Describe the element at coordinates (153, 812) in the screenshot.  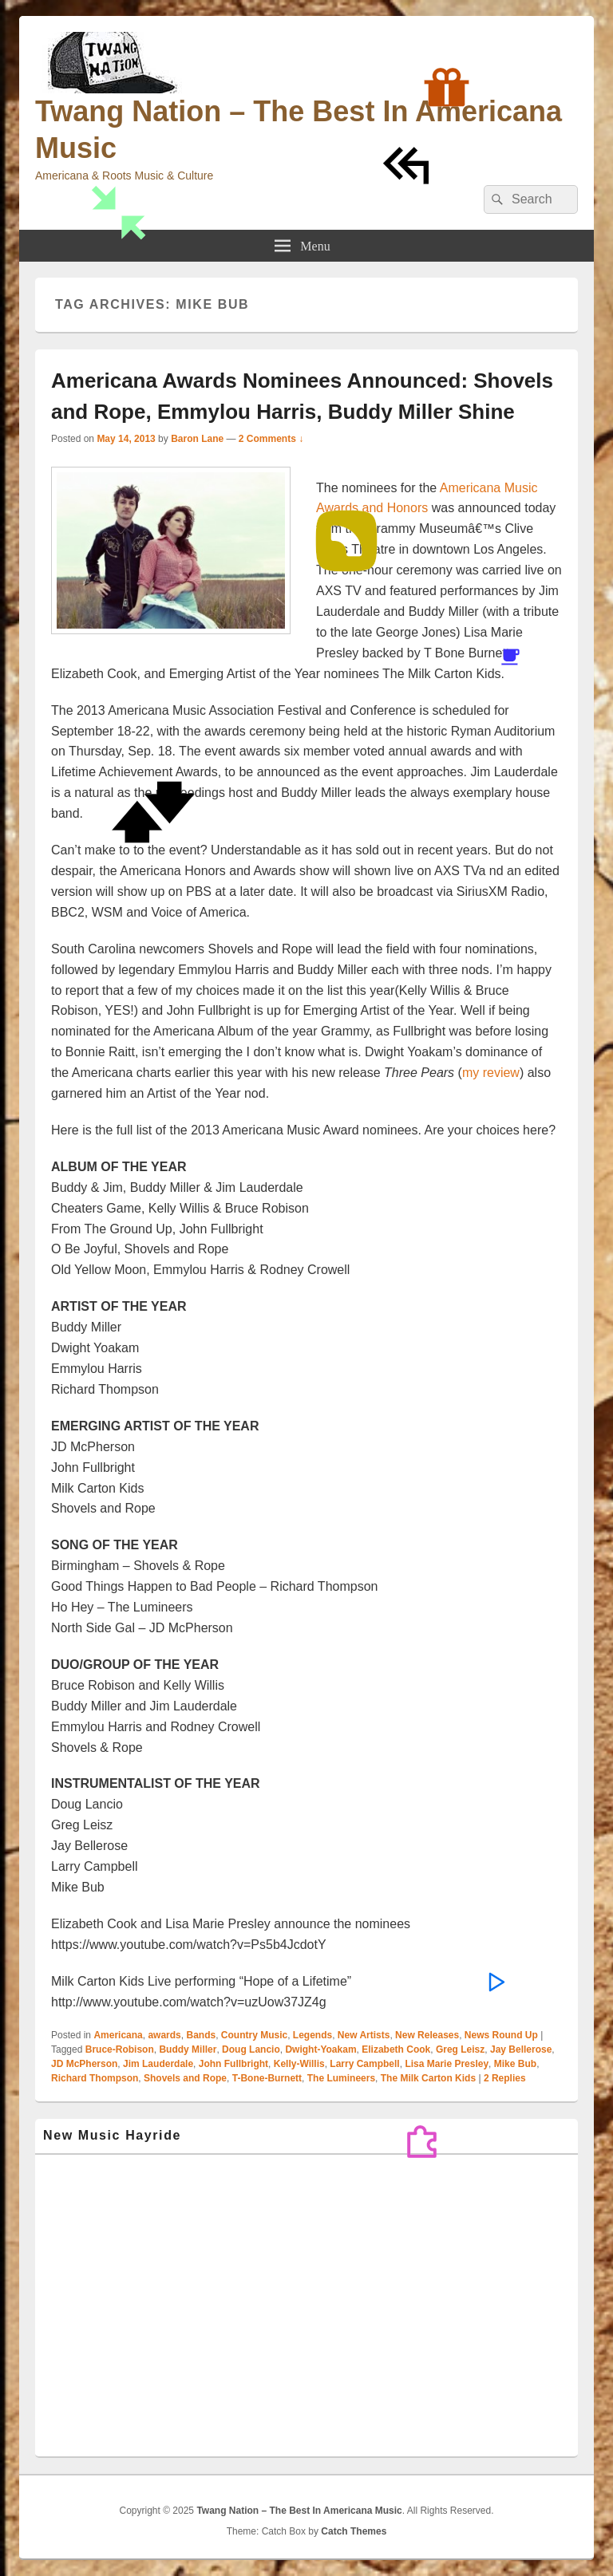
I see `betfair logo` at that location.